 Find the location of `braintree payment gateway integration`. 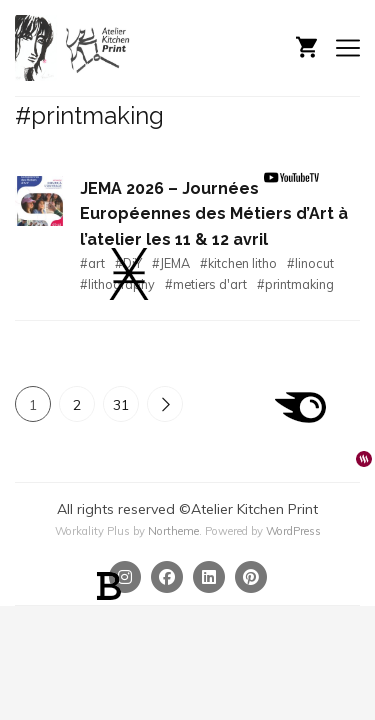

braintree payment gateway integration is located at coordinates (109, 586).